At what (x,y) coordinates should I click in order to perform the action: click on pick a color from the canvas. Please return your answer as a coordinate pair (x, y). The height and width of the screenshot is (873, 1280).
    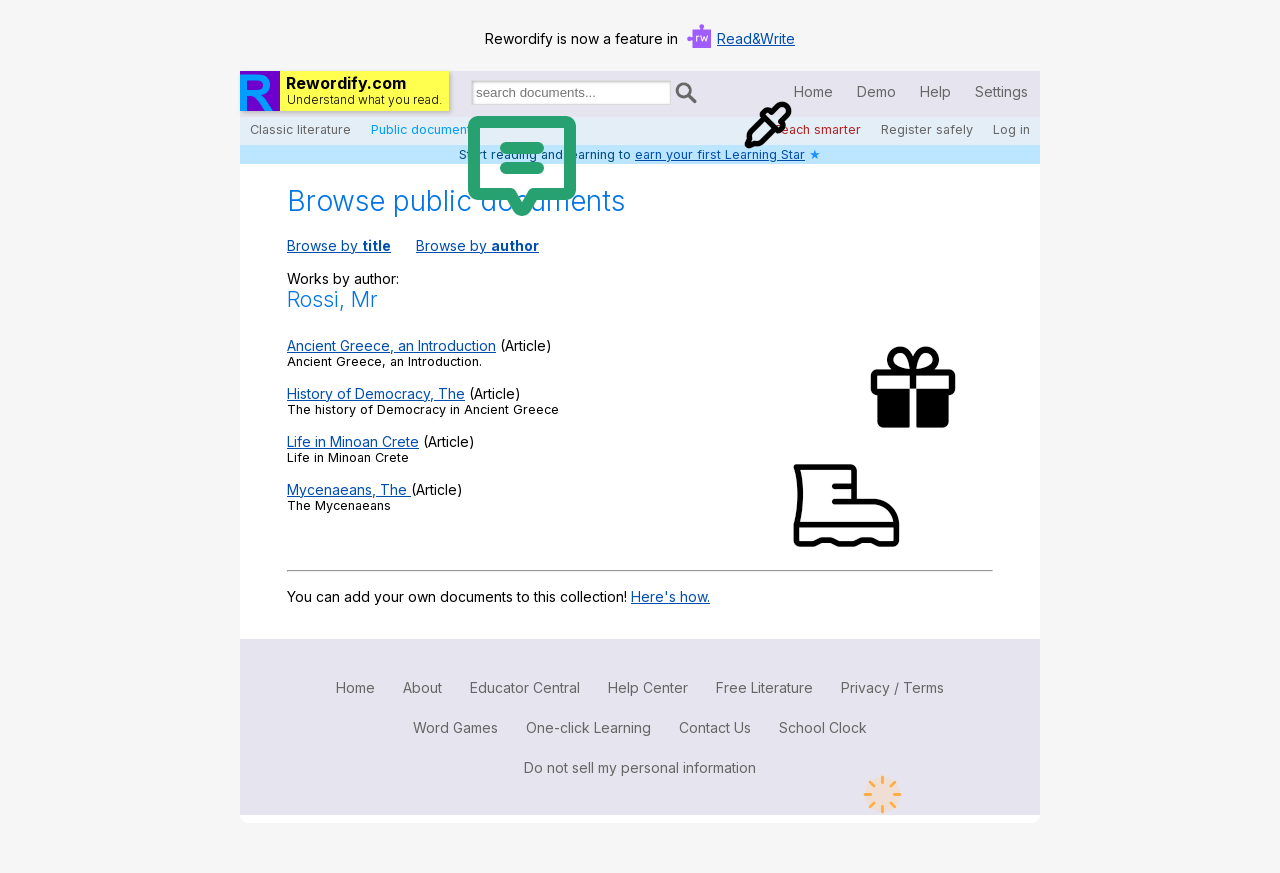
    Looking at the image, I should click on (768, 125).